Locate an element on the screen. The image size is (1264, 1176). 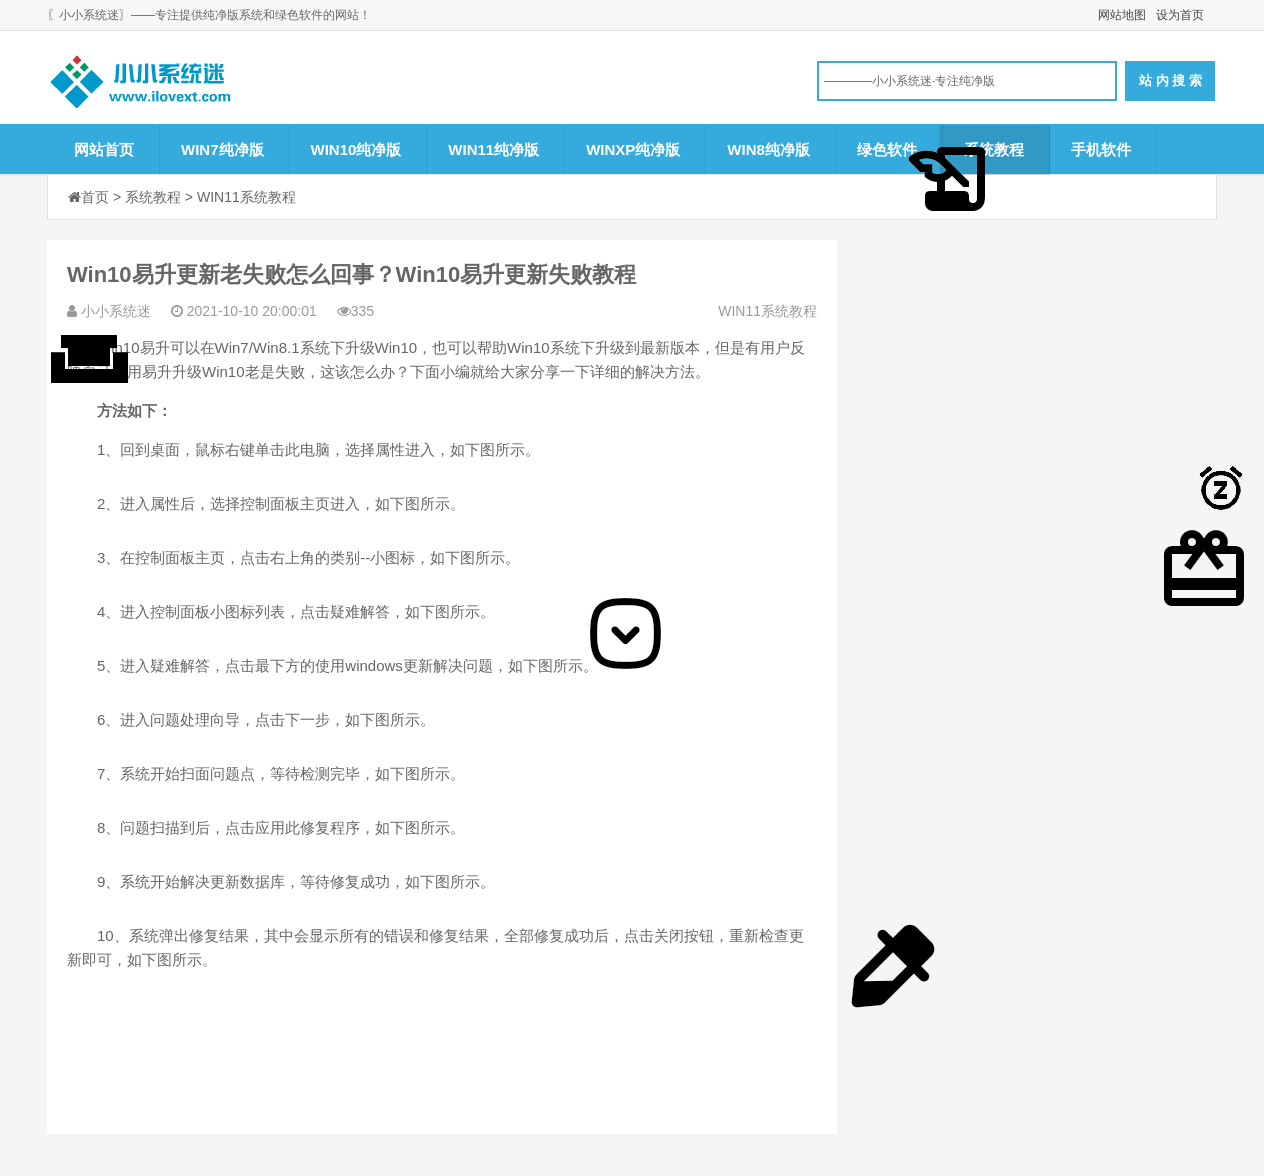
redeem a gift card or voucher is located at coordinates (1204, 570).